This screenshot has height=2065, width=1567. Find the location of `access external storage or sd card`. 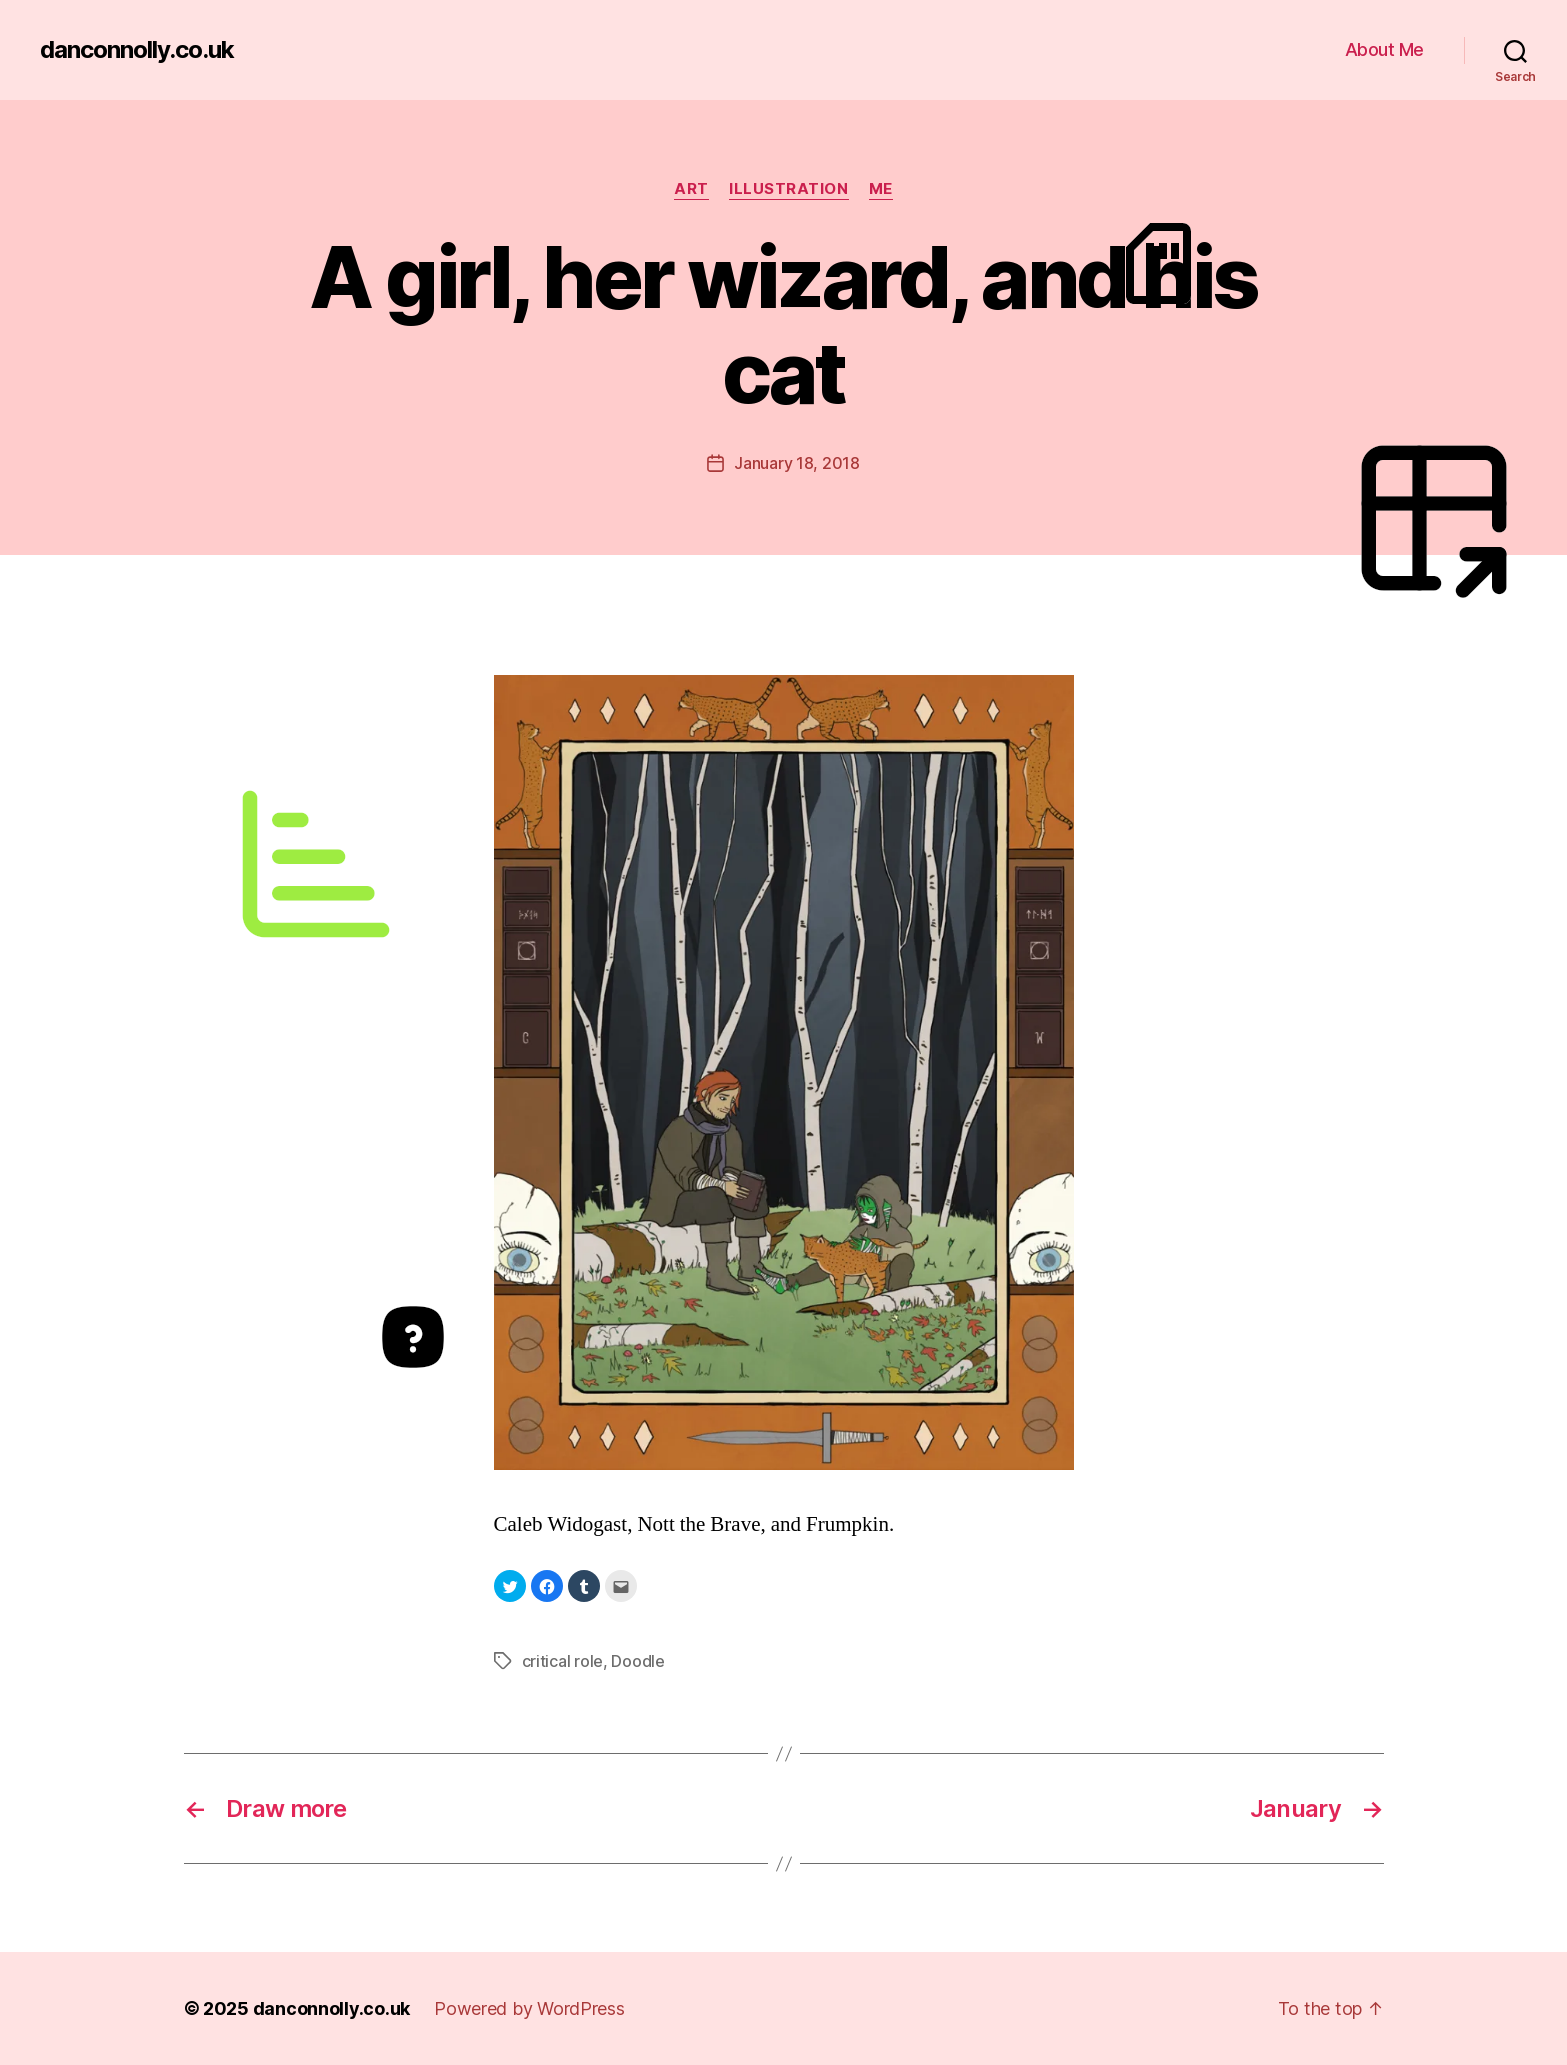

access external storage or sd card is located at coordinates (1158, 263).